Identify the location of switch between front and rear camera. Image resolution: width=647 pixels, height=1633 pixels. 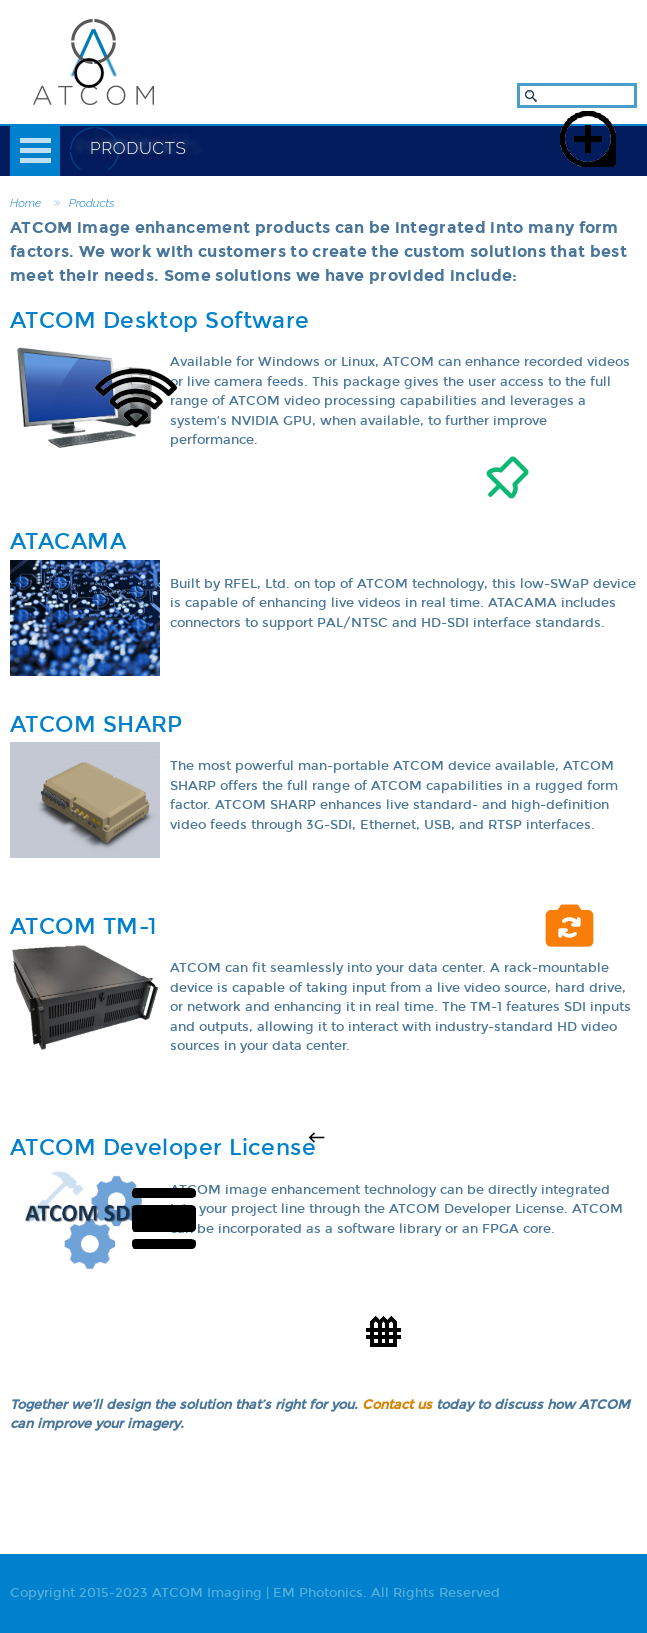
(569, 926).